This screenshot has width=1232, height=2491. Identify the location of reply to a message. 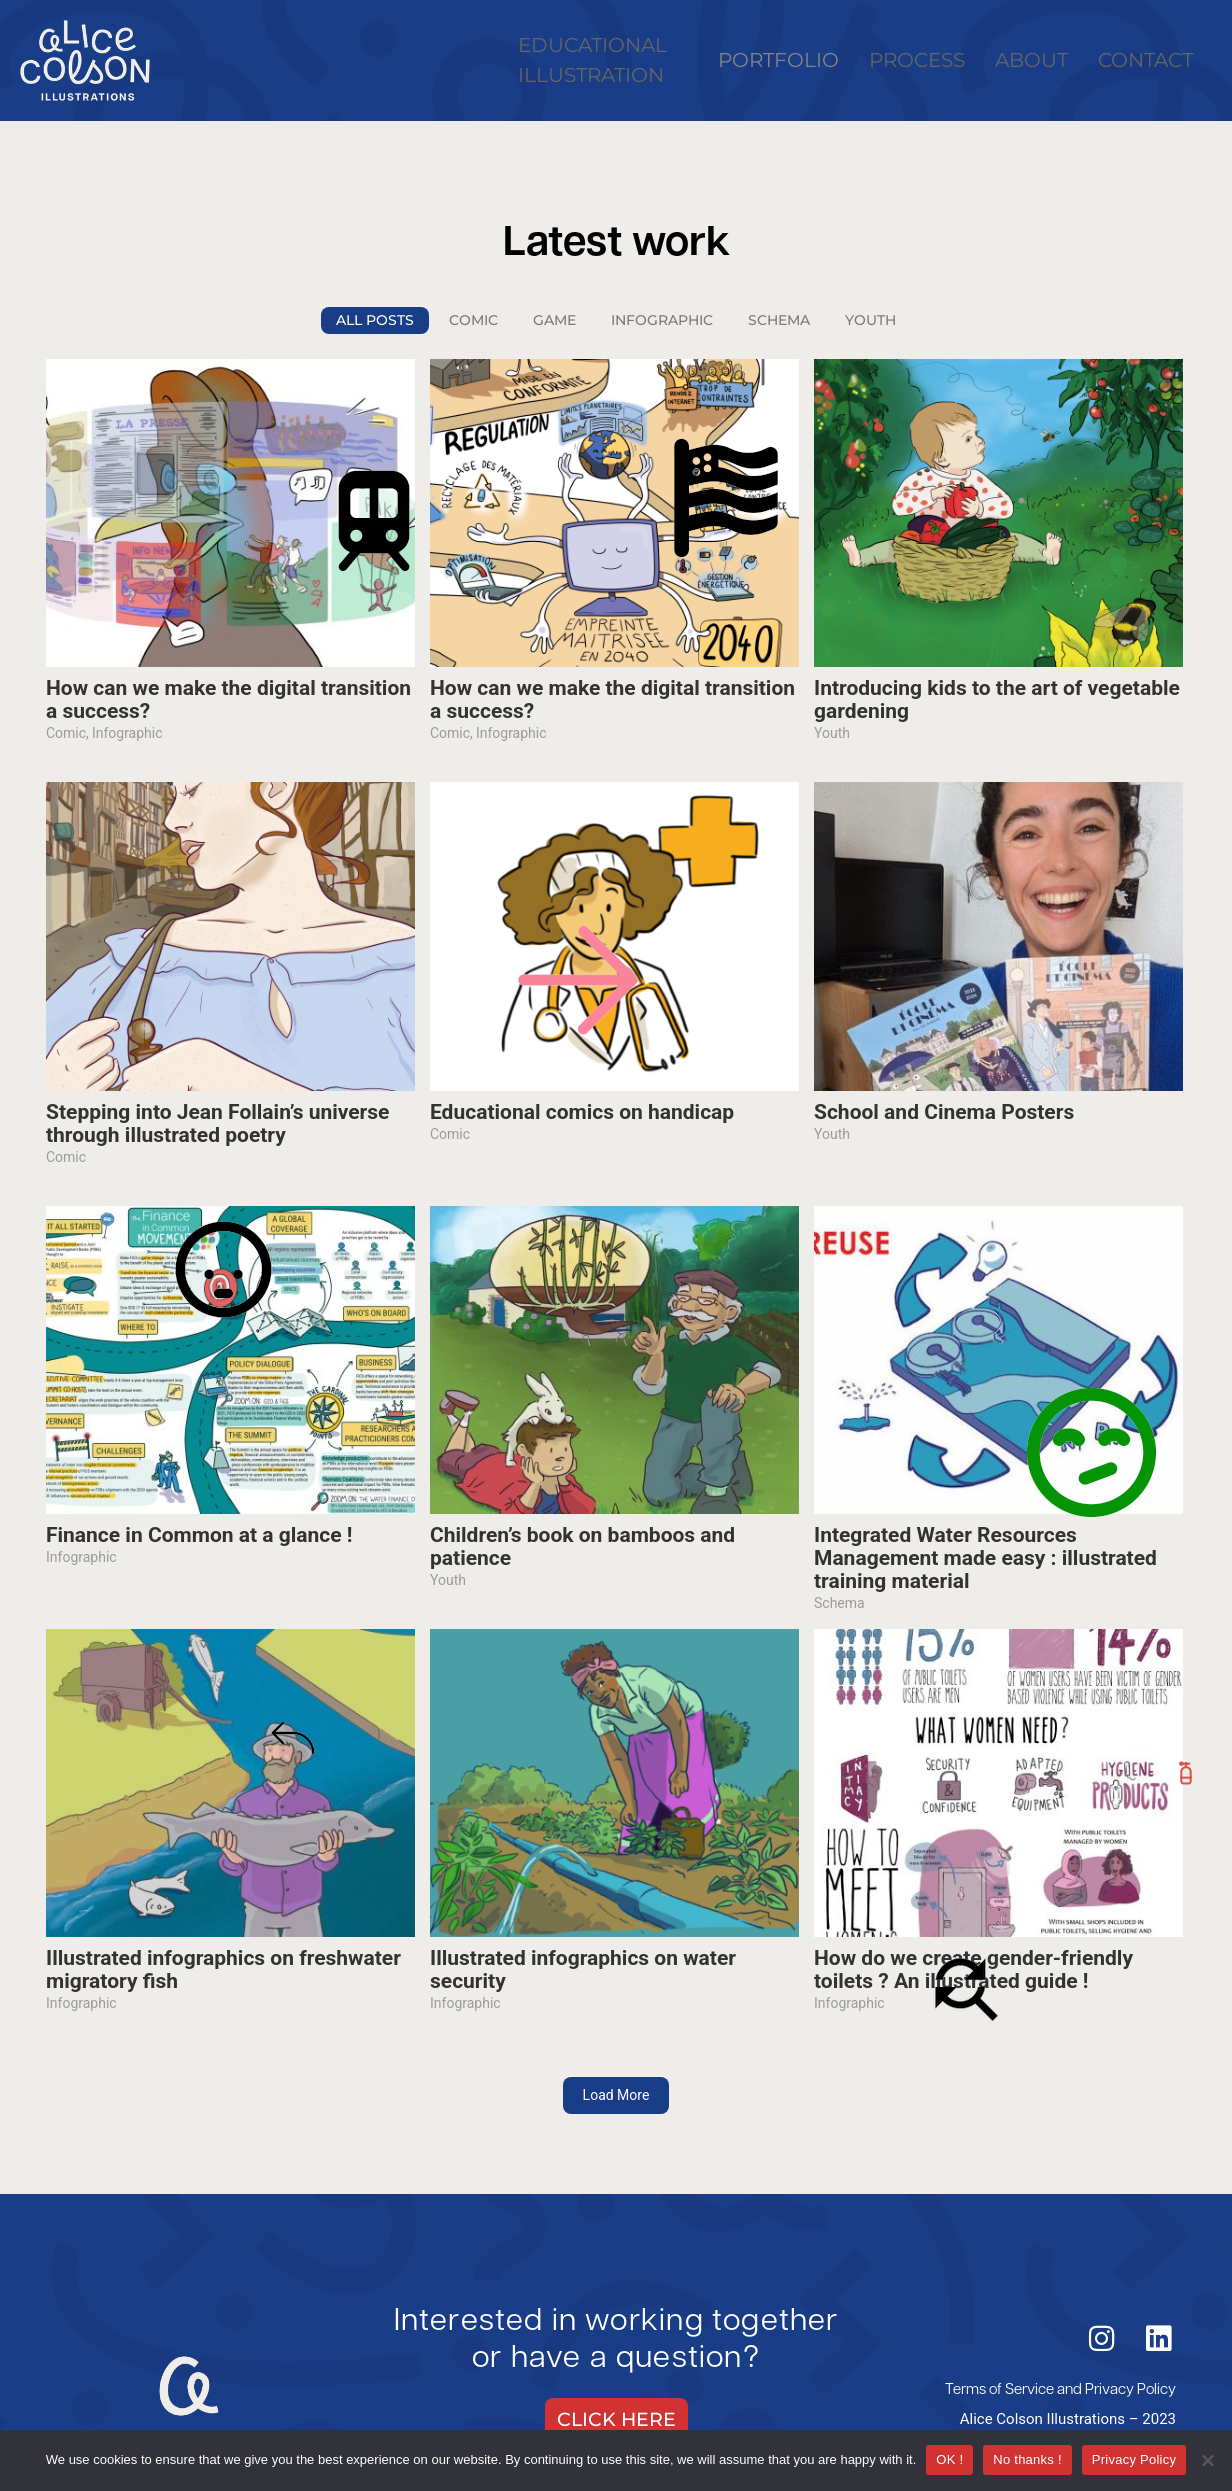
(293, 1738).